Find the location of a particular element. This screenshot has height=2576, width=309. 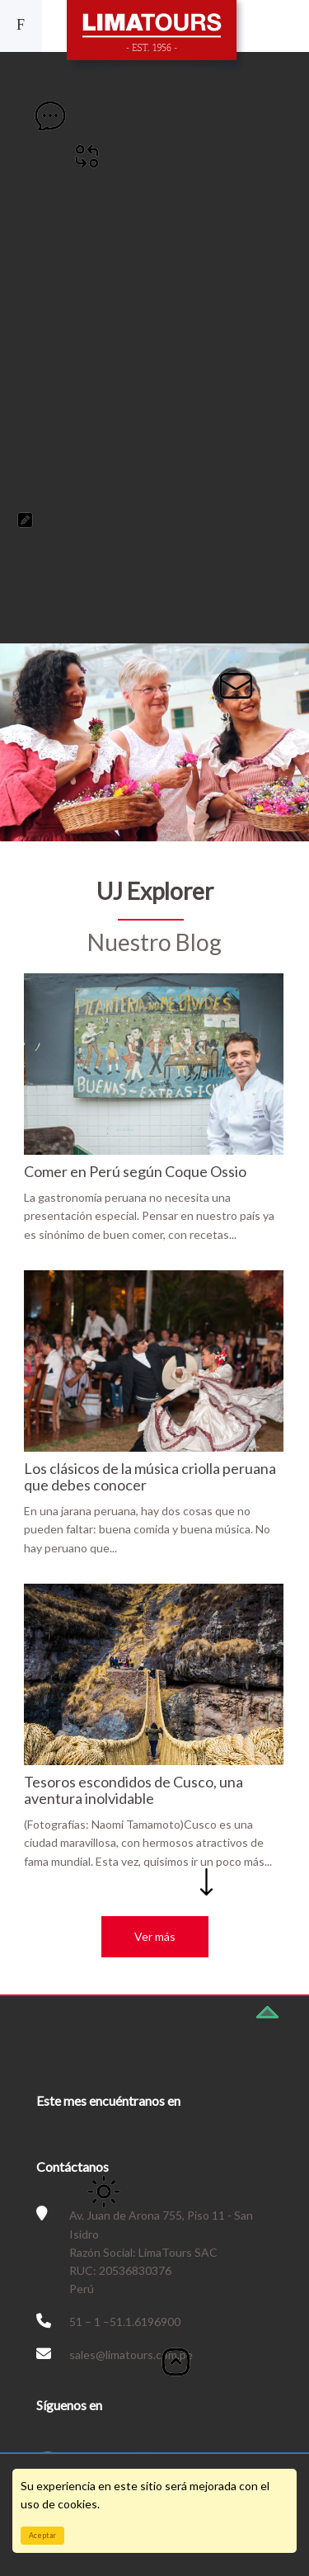

scroll down for more content is located at coordinates (206, 1881).